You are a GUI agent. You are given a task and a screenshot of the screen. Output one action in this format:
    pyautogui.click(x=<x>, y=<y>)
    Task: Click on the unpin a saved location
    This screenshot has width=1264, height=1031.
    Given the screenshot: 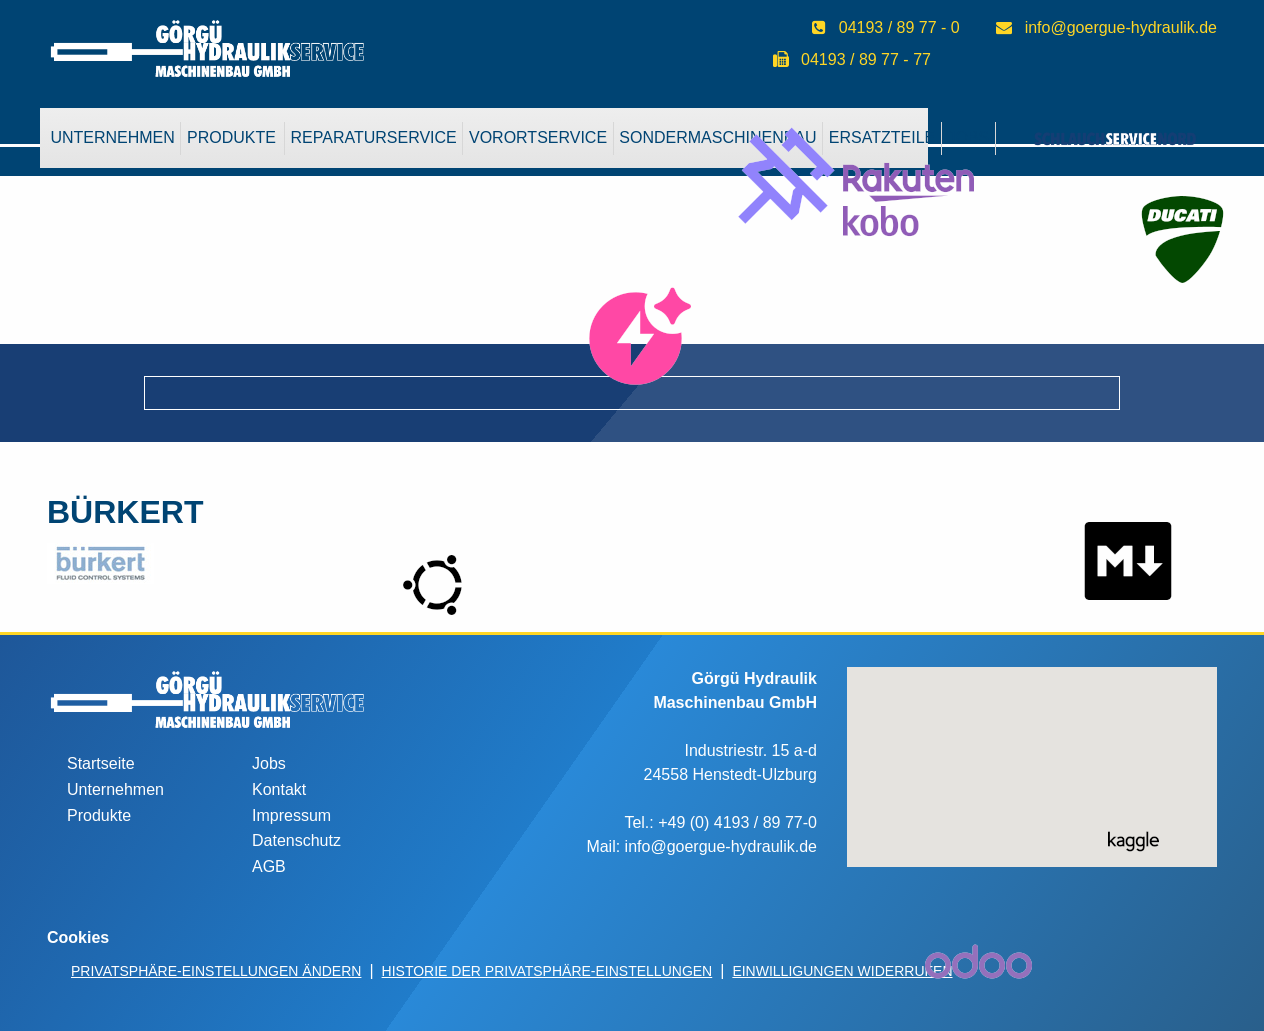 What is the action you would take?
    pyautogui.click(x=782, y=179)
    